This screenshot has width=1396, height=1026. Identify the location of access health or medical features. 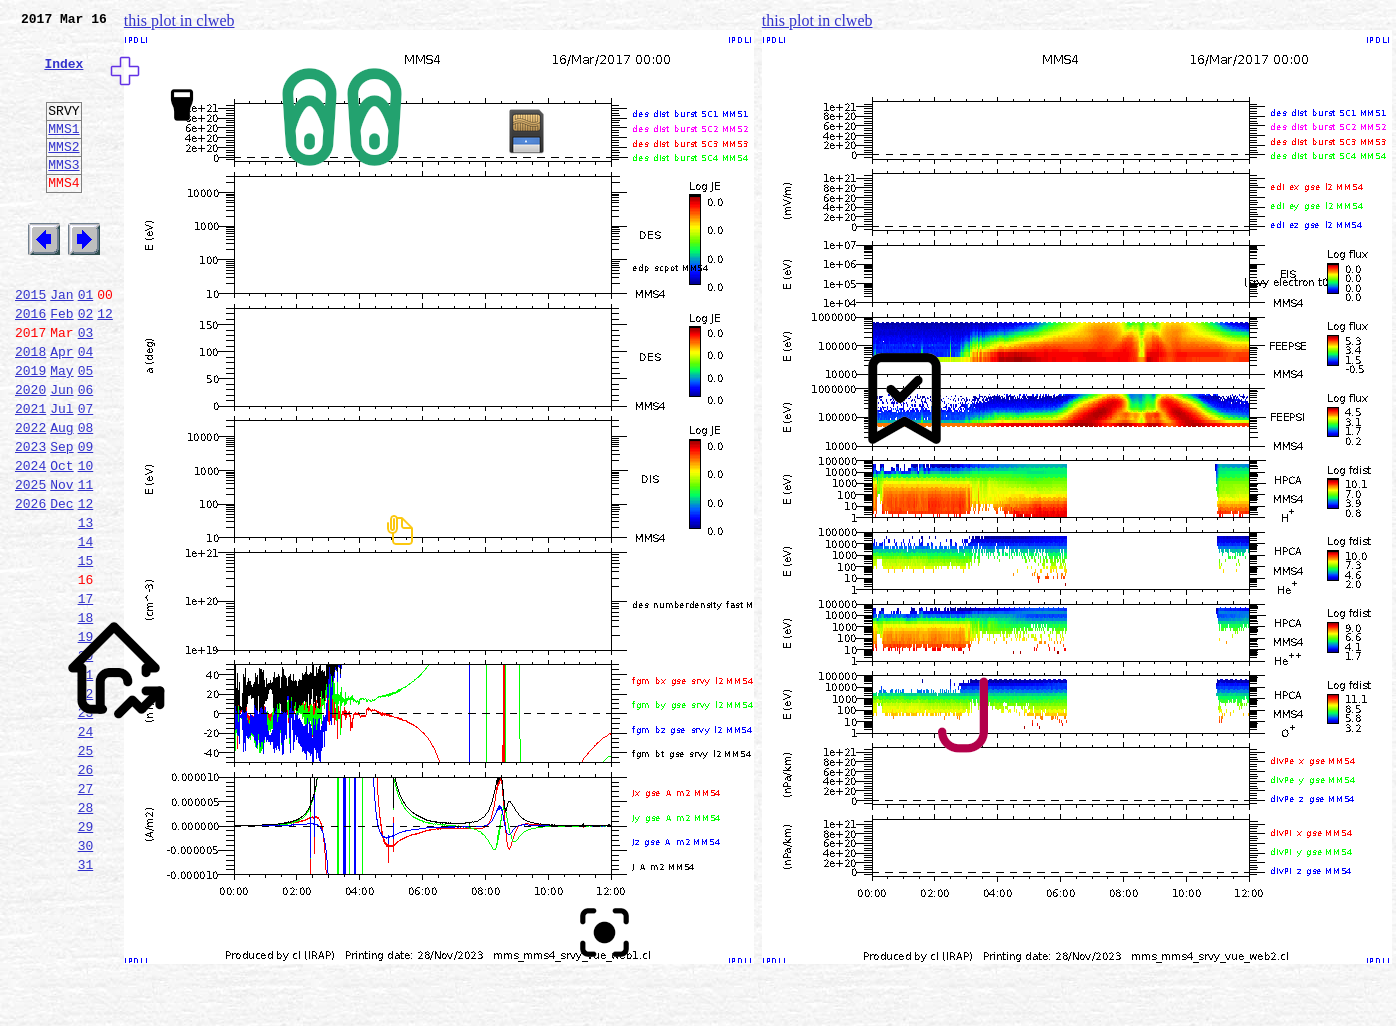
(125, 71).